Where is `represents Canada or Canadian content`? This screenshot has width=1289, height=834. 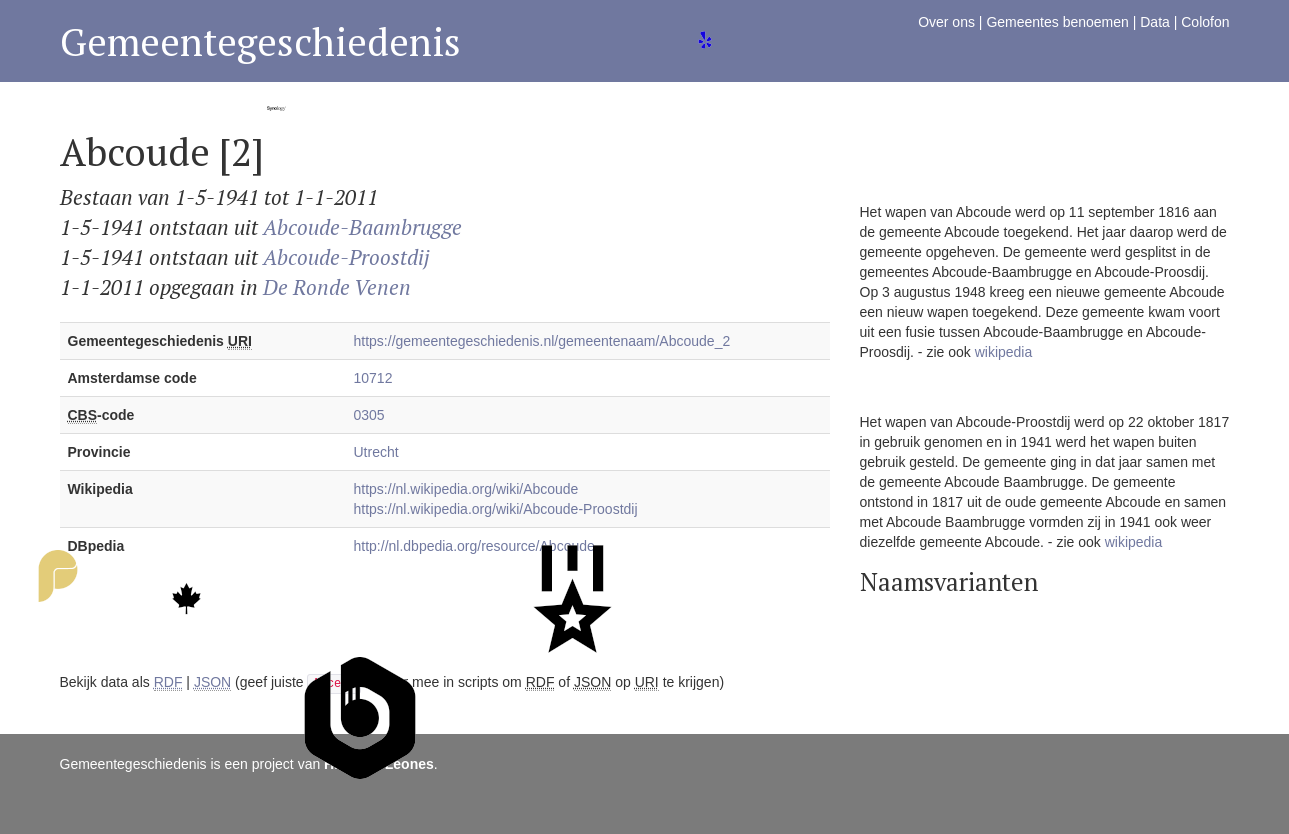 represents Canada or Canadian content is located at coordinates (186, 598).